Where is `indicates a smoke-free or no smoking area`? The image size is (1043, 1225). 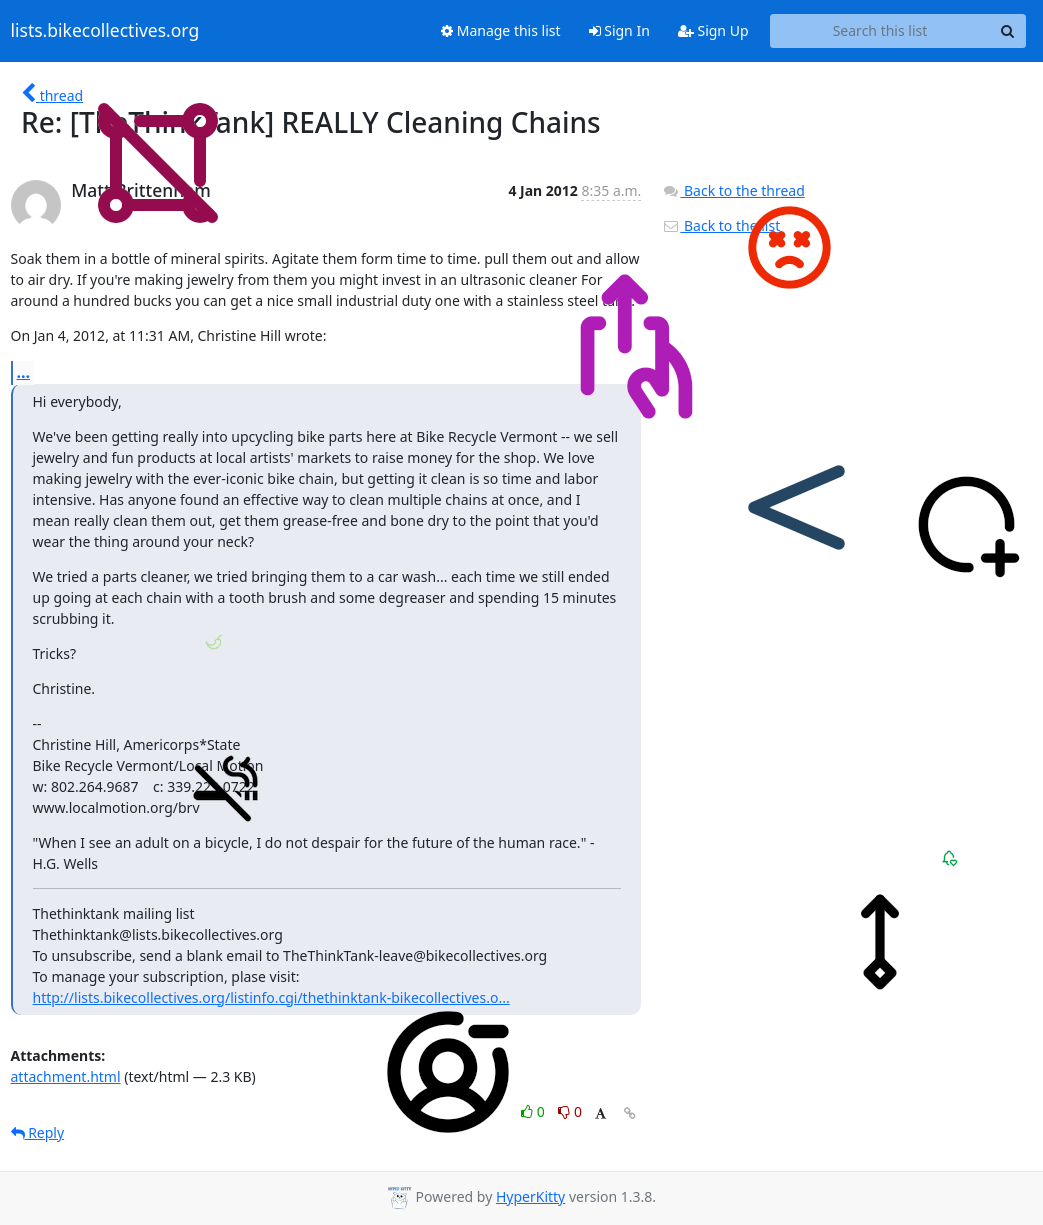 indicates a smoke-free or no smoking area is located at coordinates (225, 787).